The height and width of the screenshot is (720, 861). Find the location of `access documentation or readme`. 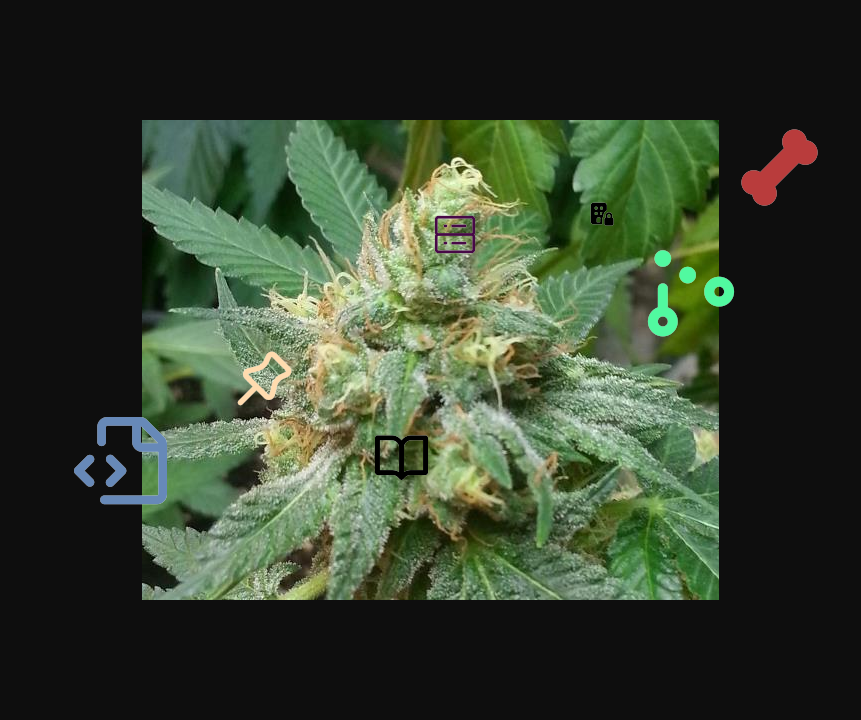

access documentation or readme is located at coordinates (401, 458).